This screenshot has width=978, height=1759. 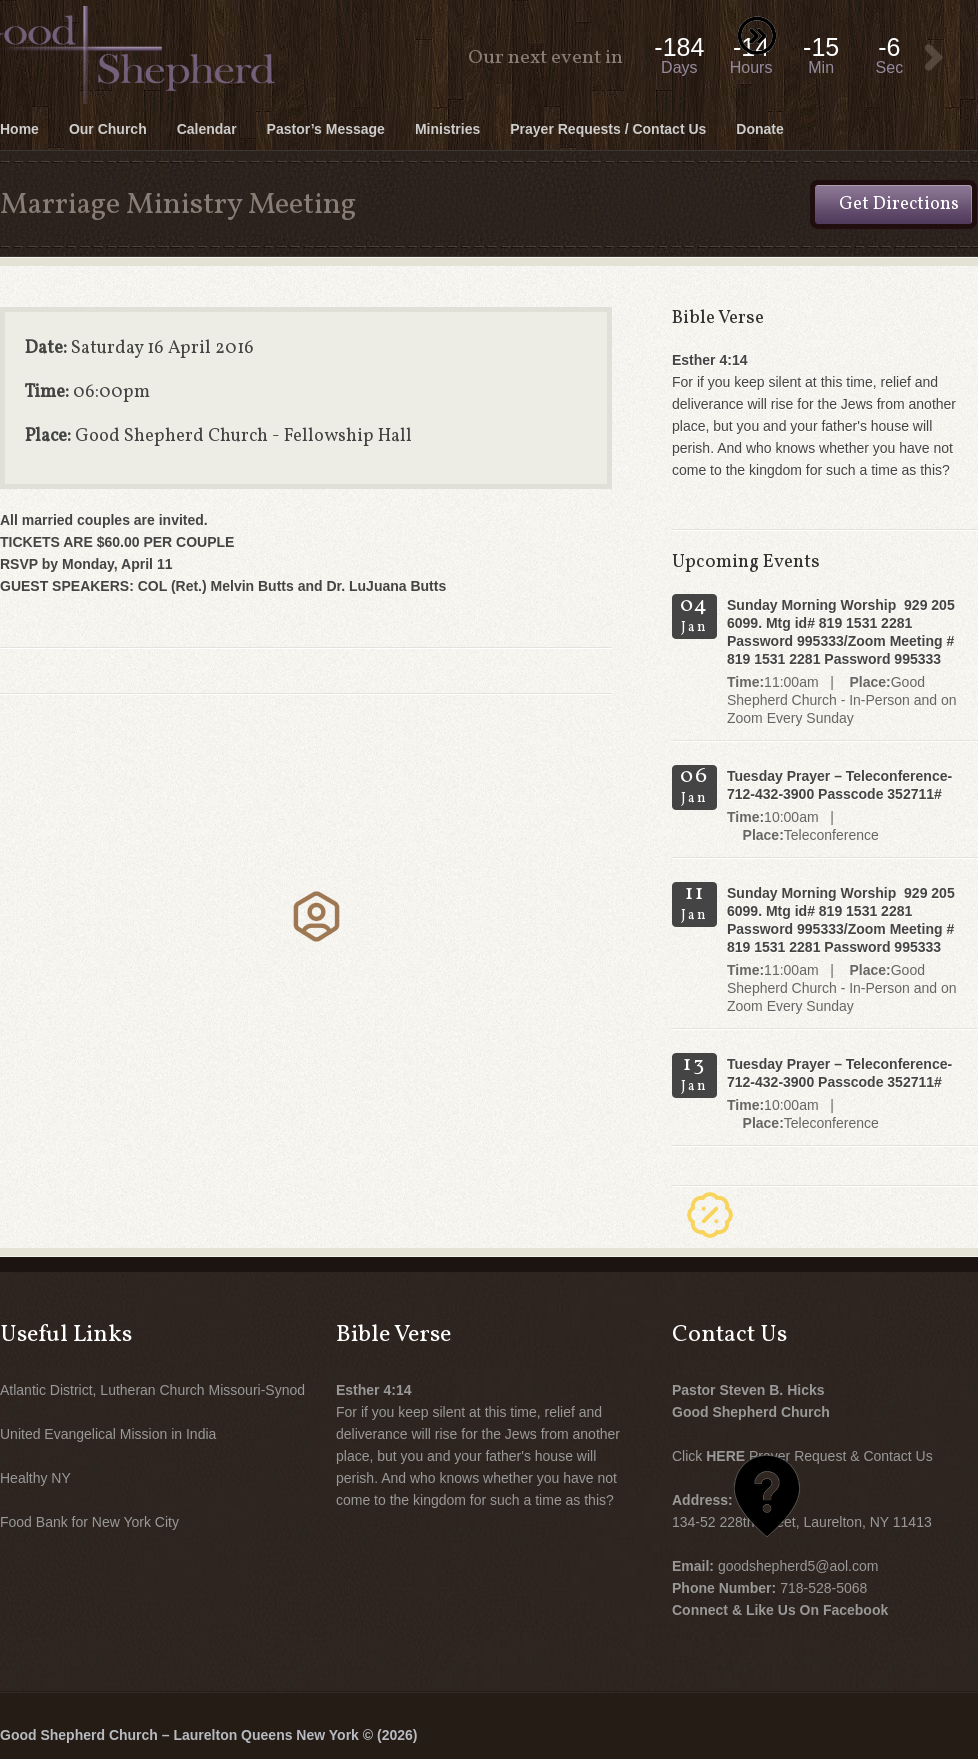 What do you see at coordinates (767, 1496) in the screenshot?
I see `indicates an unknown or unidentified location` at bounding box center [767, 1496].